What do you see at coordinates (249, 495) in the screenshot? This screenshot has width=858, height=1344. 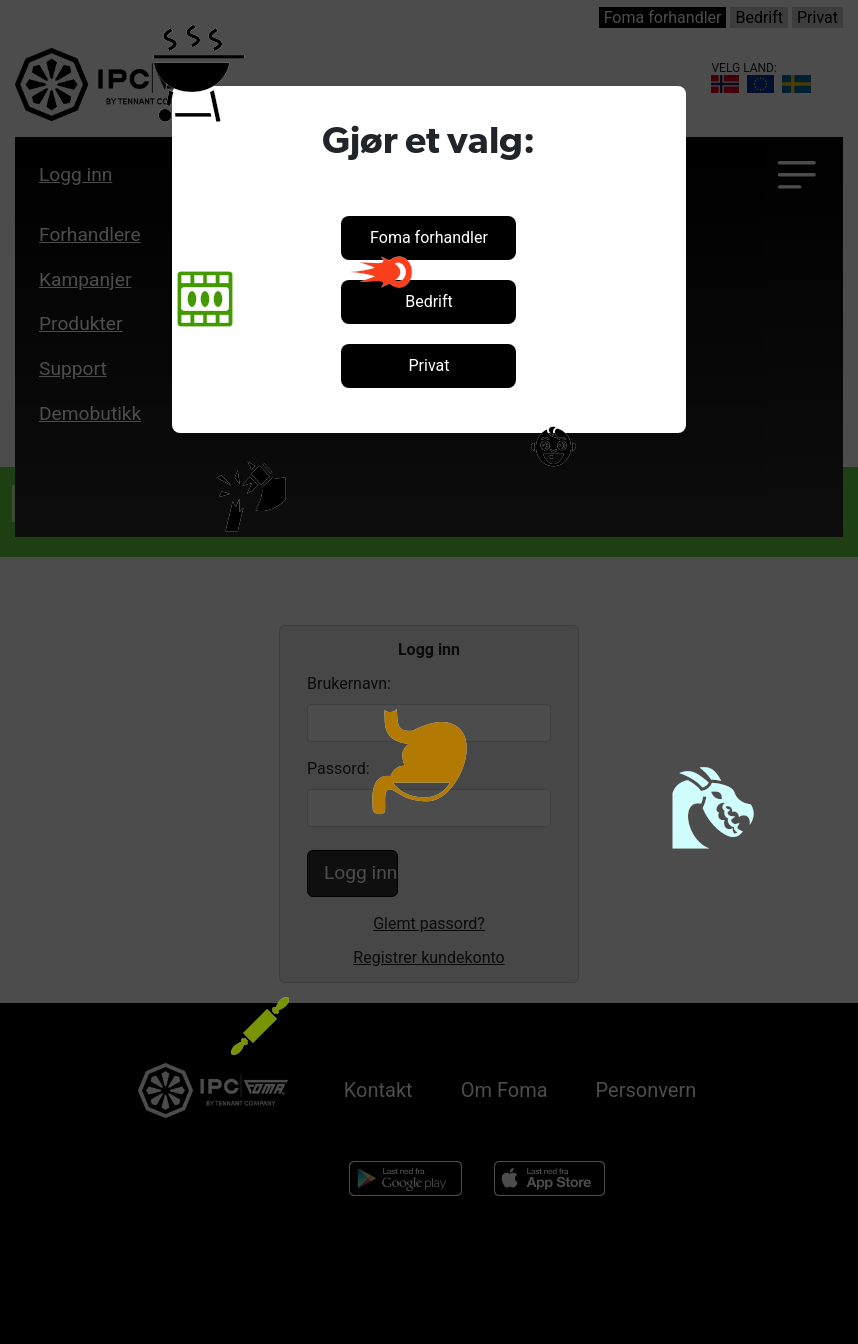 I see `indicates a broken or damaged weapon` at bounding box center [249, 495].